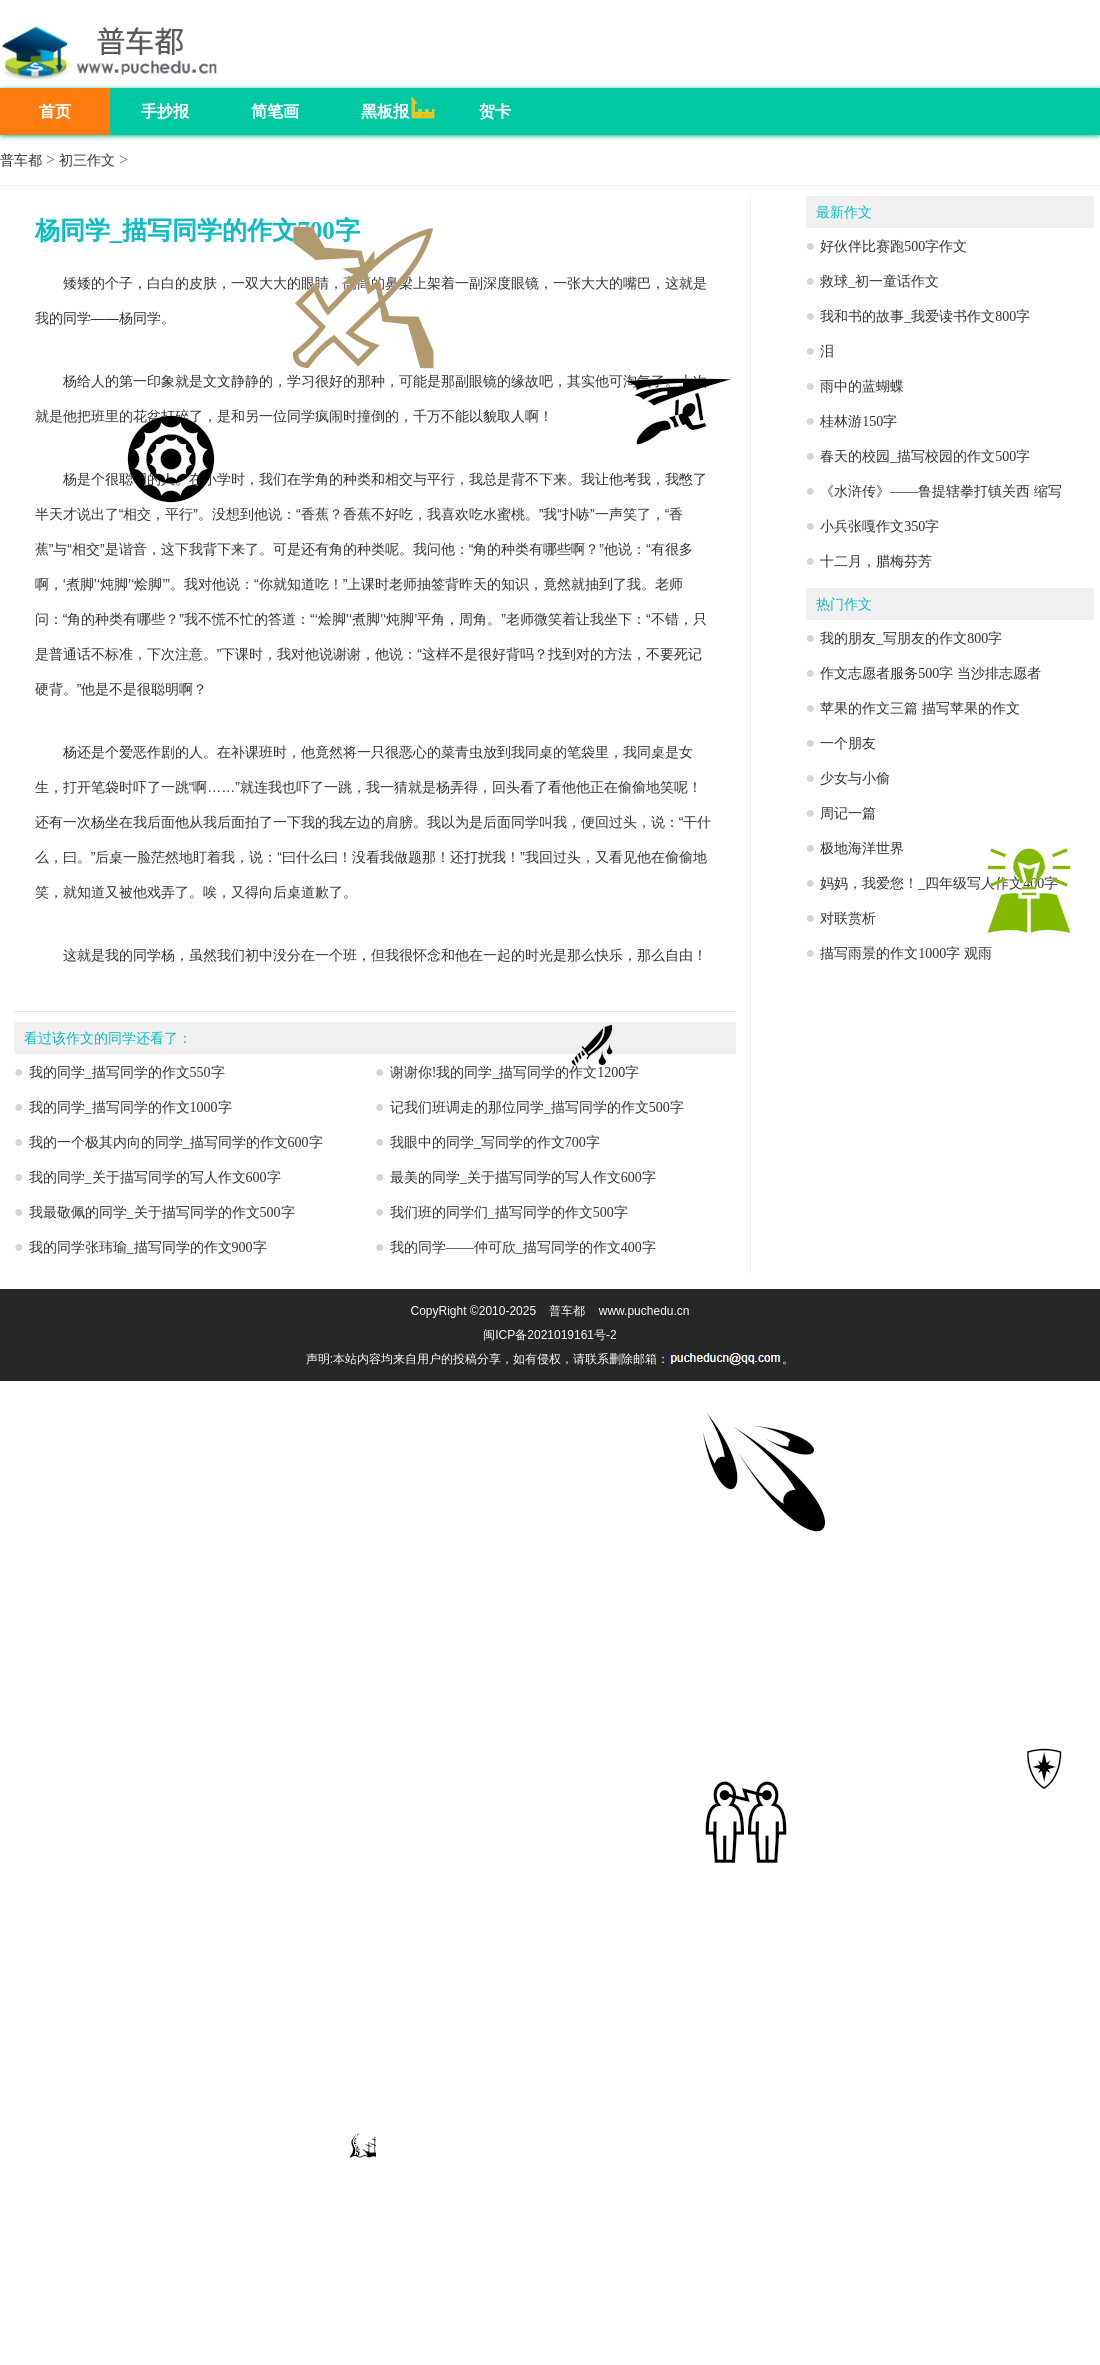 The height and width of the screenshot is (2365, 1100). I want to click on equip a lightning-enchanted weapon, so click(363, 297).